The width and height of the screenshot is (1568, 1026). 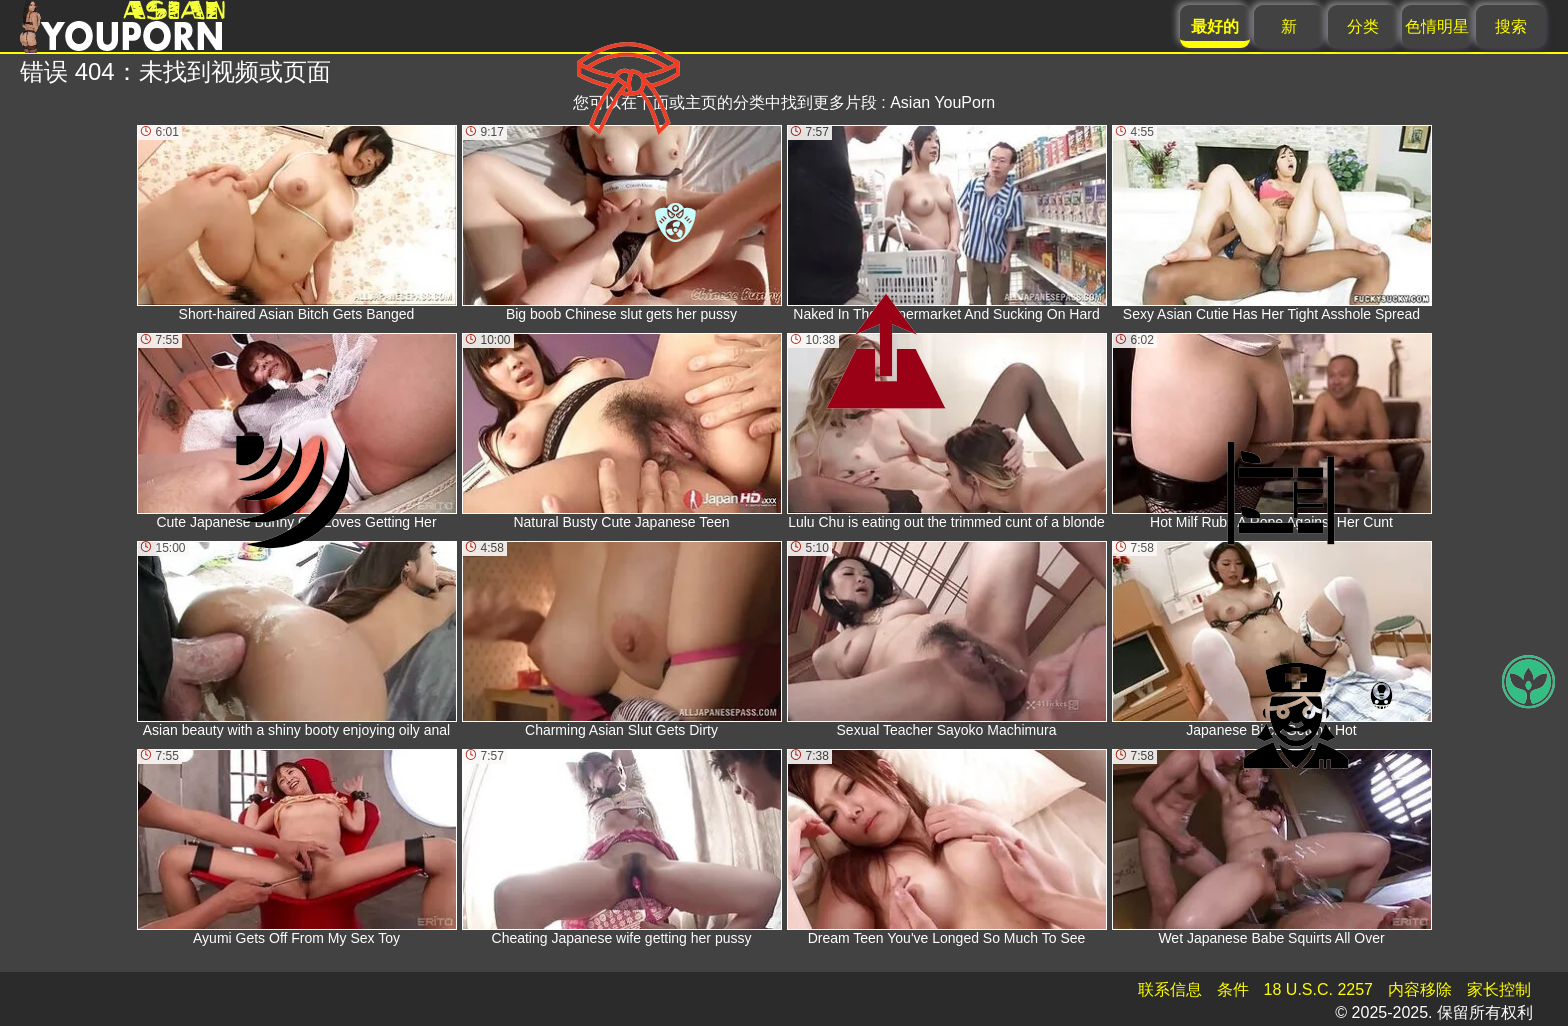 I want to click on select the air man character, so click(x=675, y=222).